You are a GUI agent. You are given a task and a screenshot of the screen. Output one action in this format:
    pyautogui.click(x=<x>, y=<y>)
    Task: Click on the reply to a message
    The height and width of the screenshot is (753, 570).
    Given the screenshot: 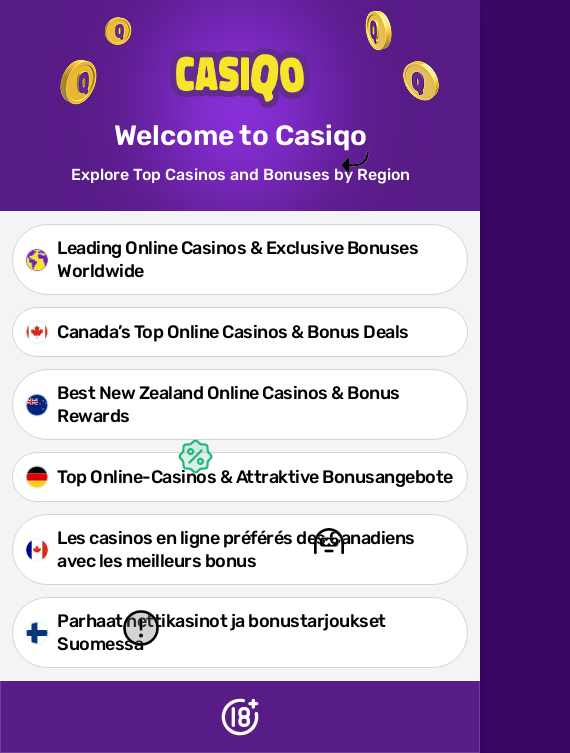 What is the action you would take?
    pyautogui.click(x=355, y=162)
    